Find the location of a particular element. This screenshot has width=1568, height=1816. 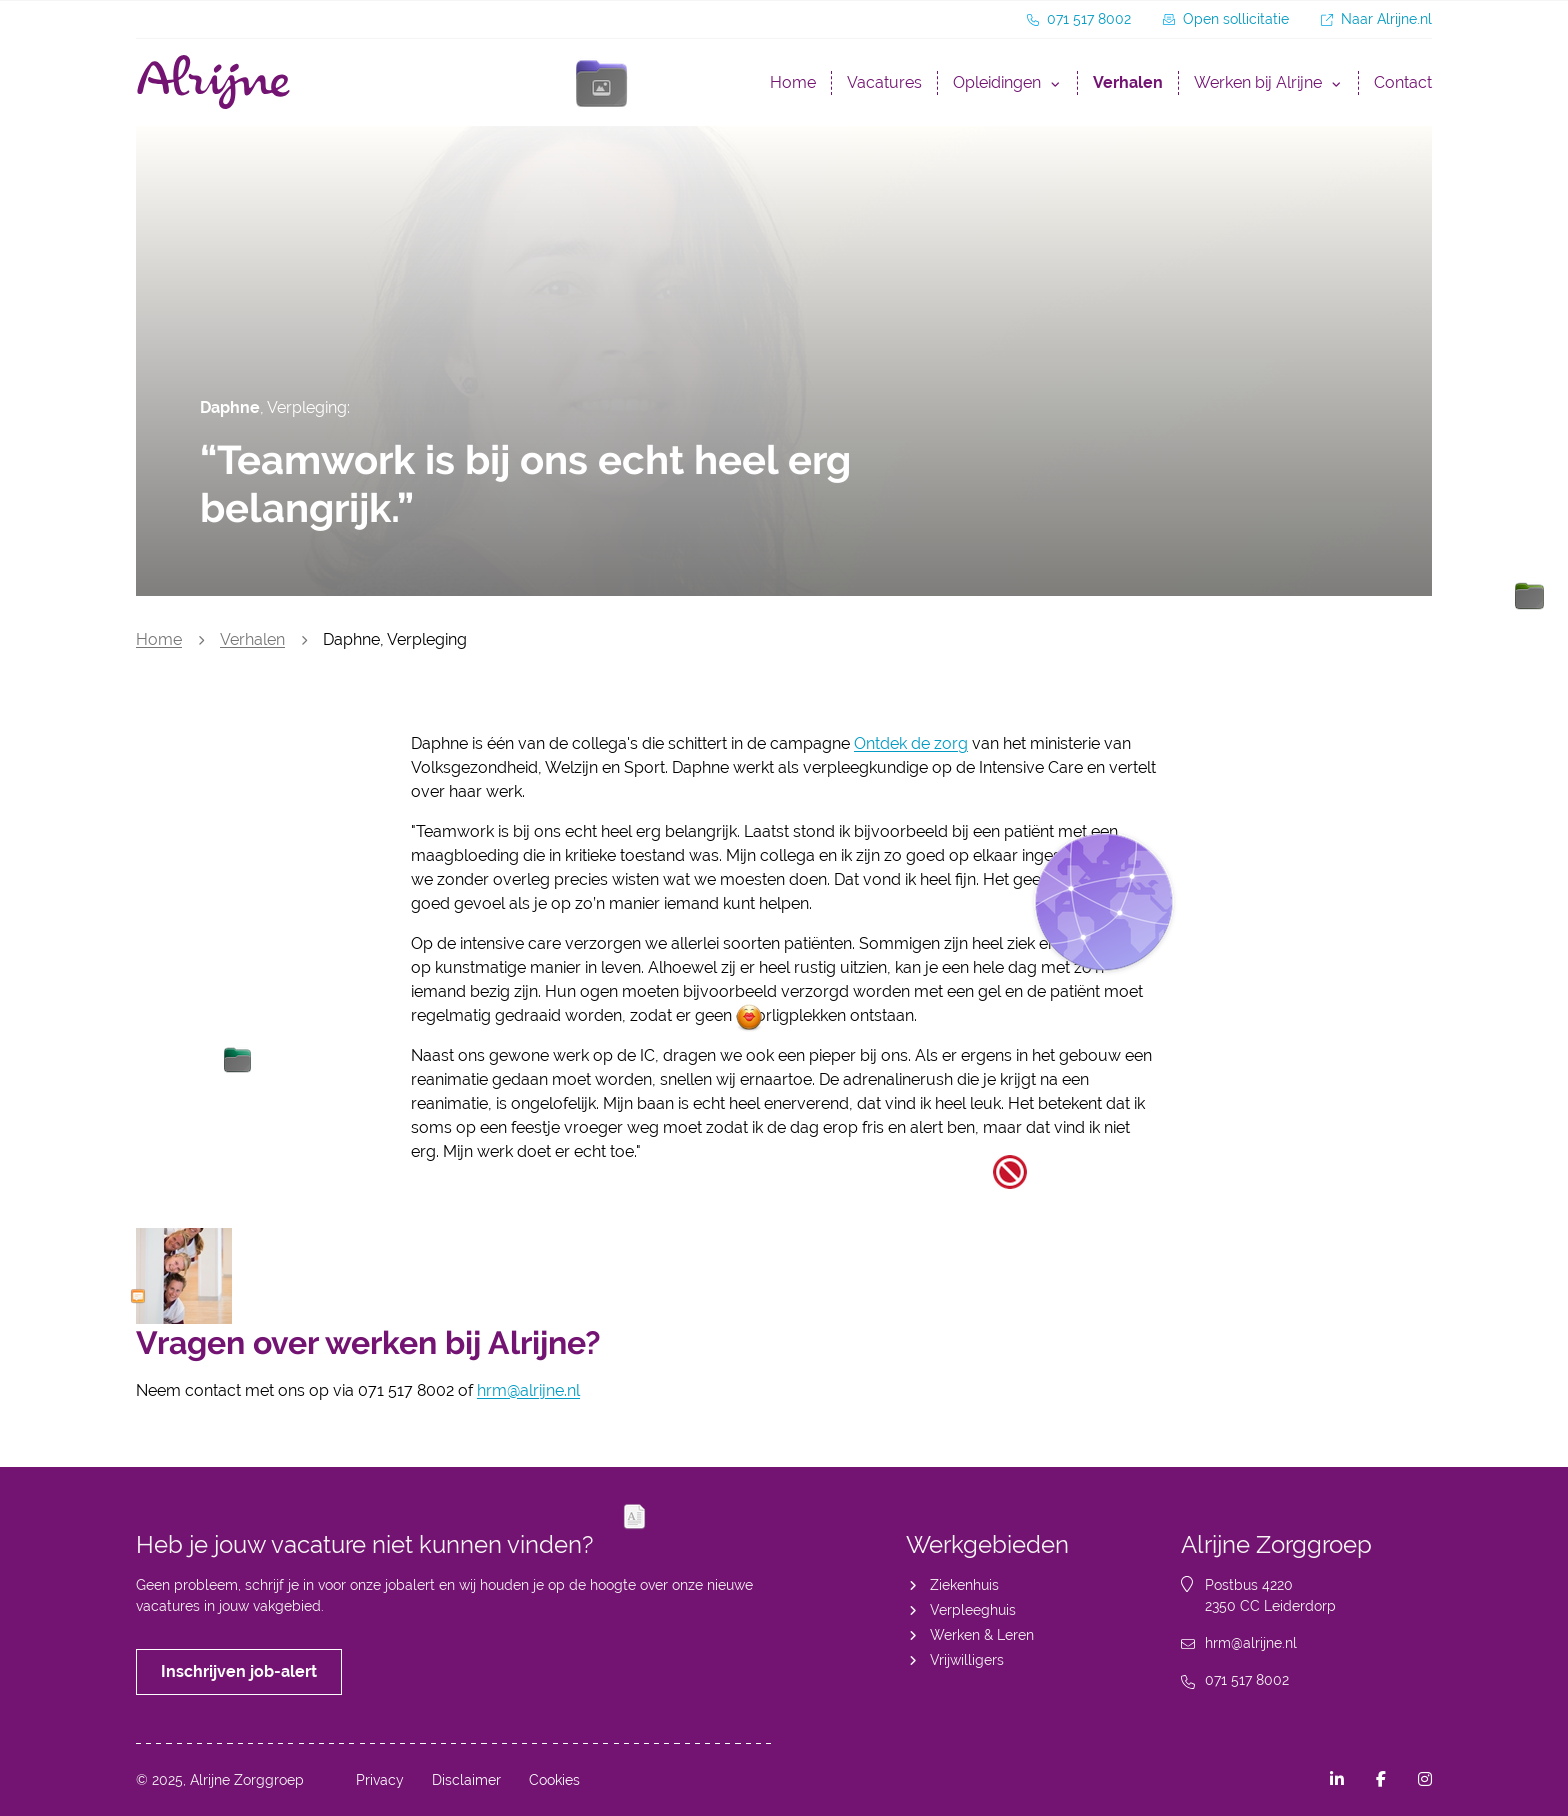

send a kiss emoji in chat is located at coordinates (749, 1017).